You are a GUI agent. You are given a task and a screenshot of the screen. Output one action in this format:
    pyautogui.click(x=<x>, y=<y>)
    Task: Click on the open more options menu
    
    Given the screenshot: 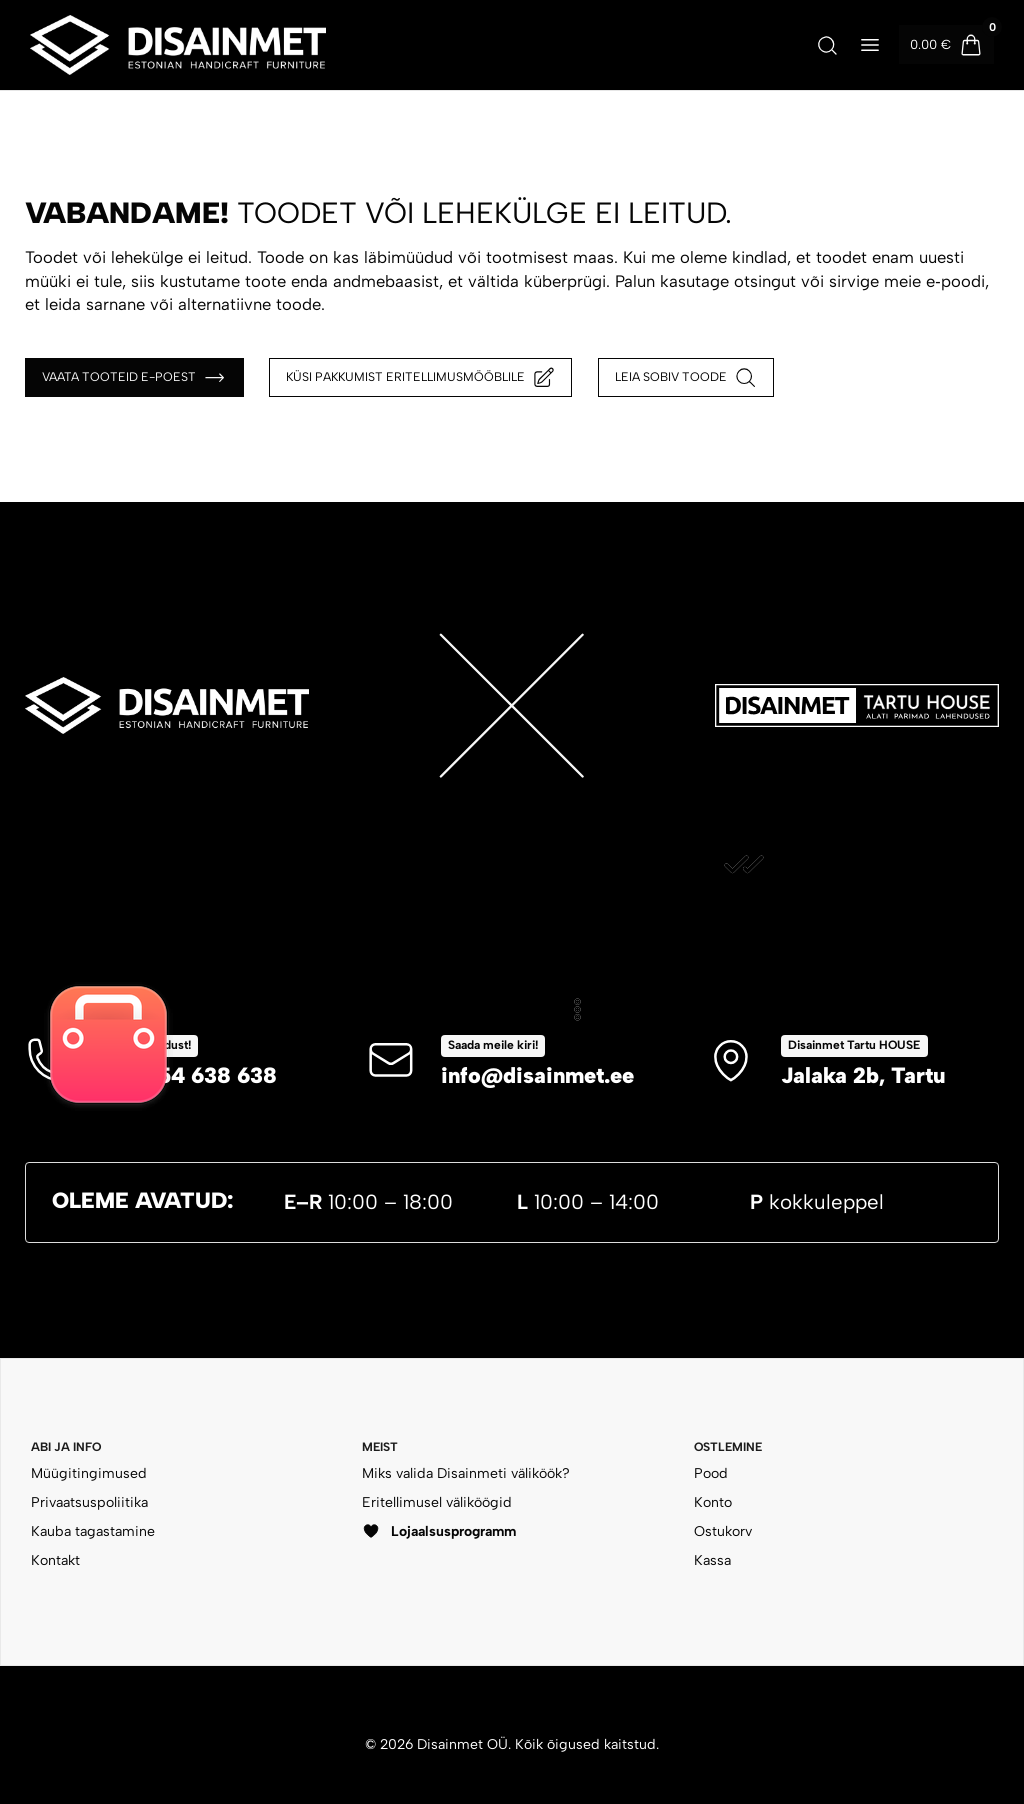 What is the action you would take?
    pyautogui.click(x=577, y=1009)
    